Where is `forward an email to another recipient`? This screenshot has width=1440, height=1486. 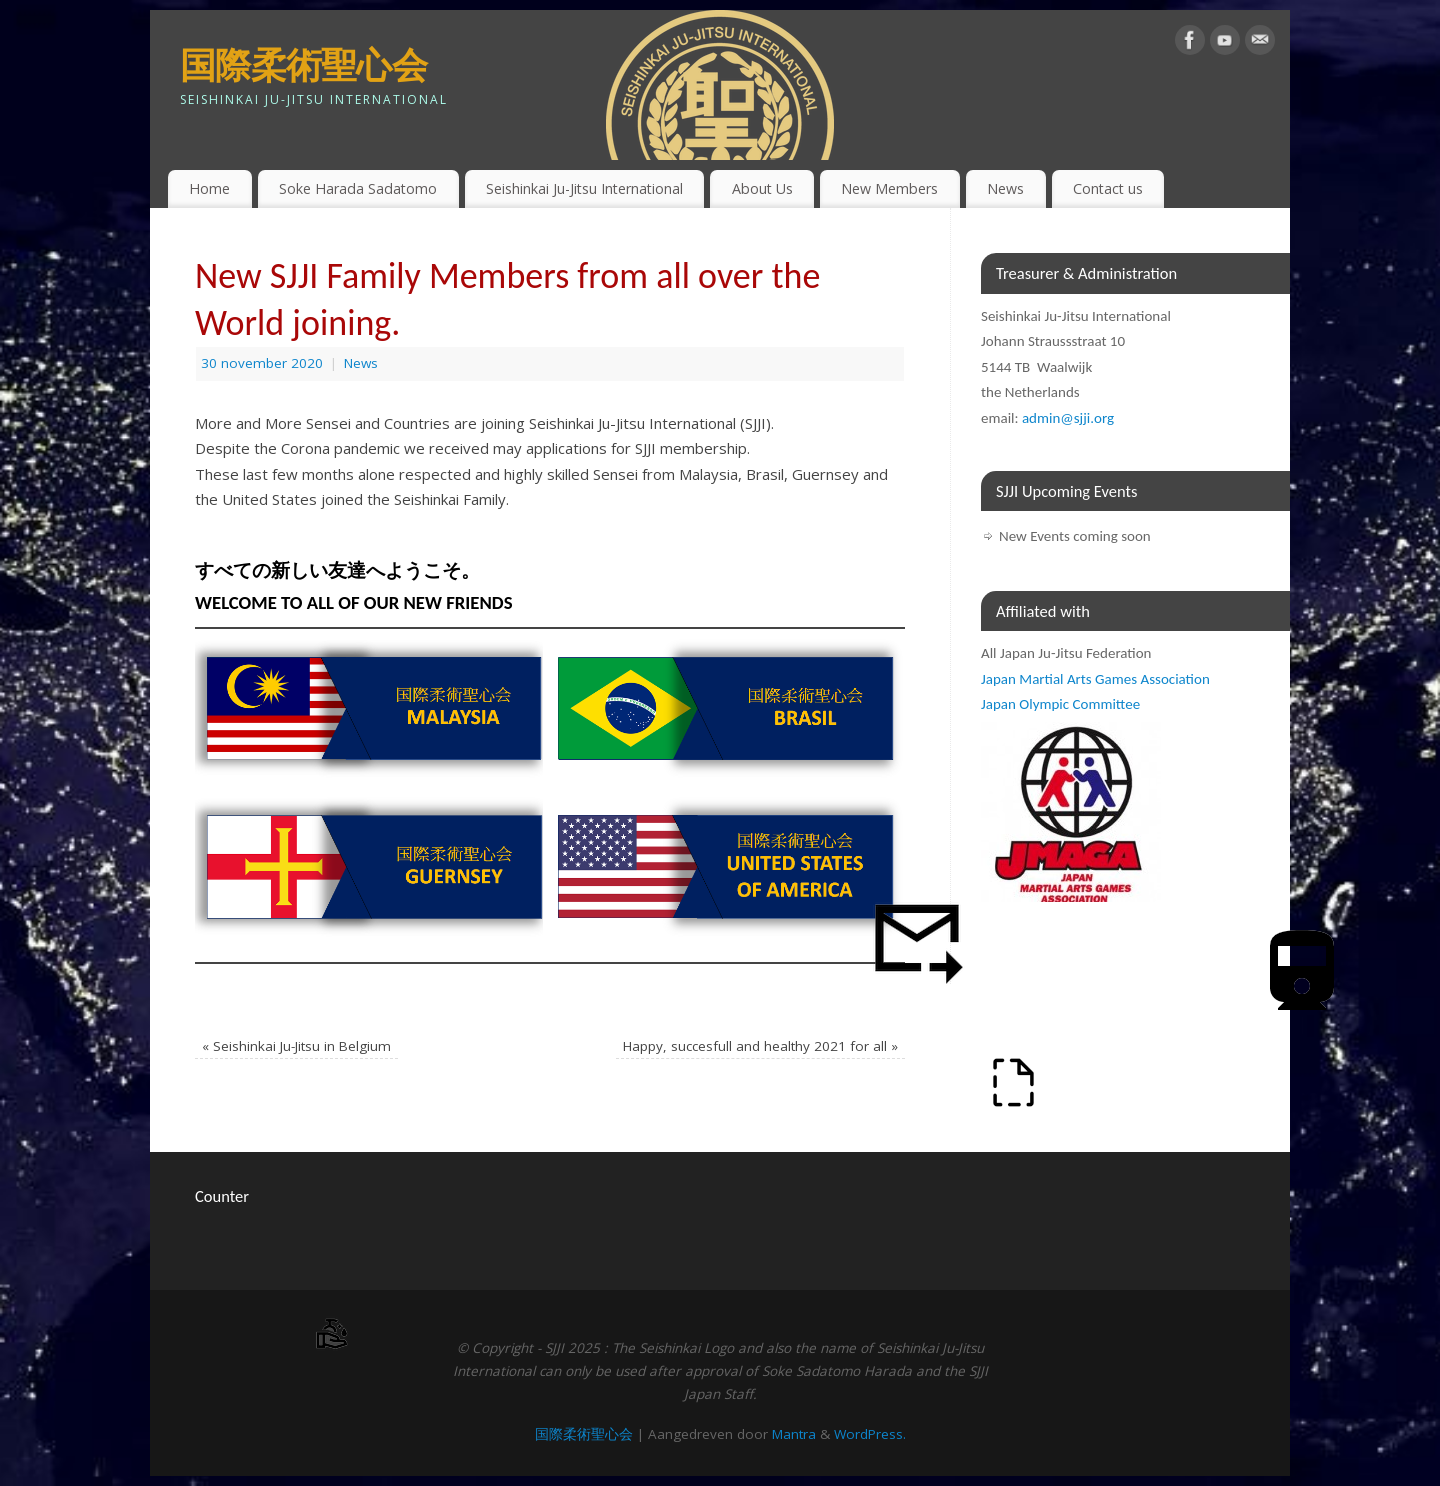
forward an email to another recipient is located at coordinates (917, 938).